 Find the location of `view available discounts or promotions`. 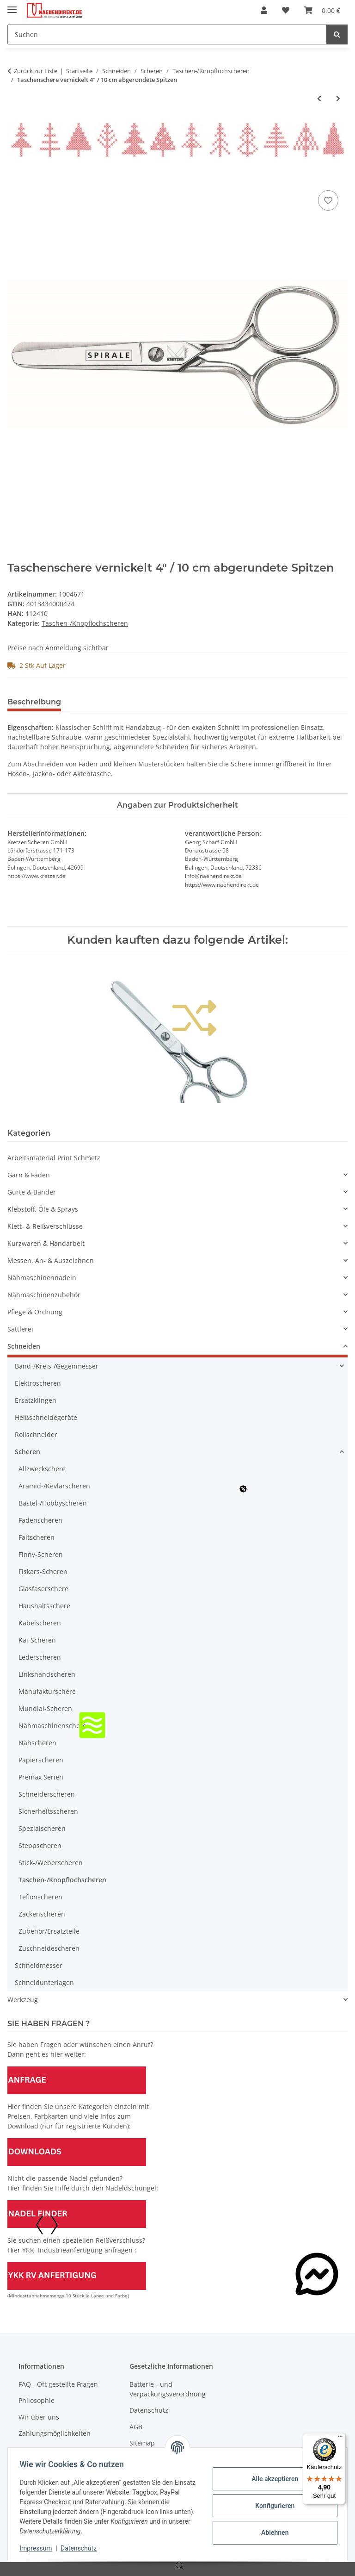

view available discounts or promotions is located at coordinates (243, 1489).